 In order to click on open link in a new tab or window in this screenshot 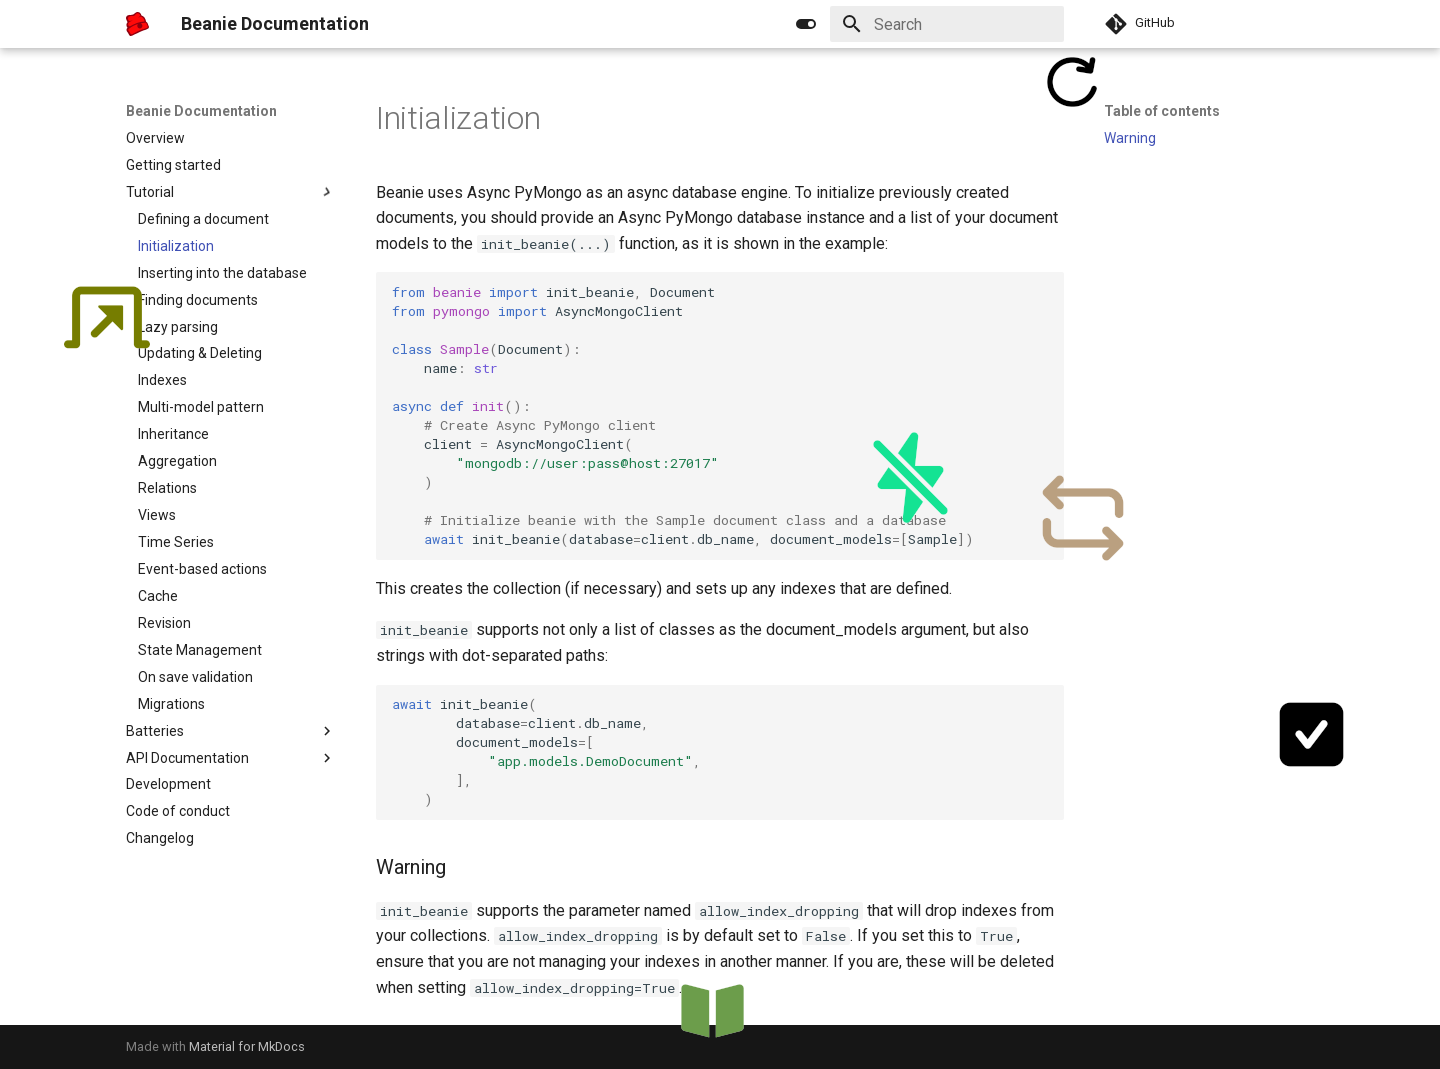, I will do `click(107, 316)`.